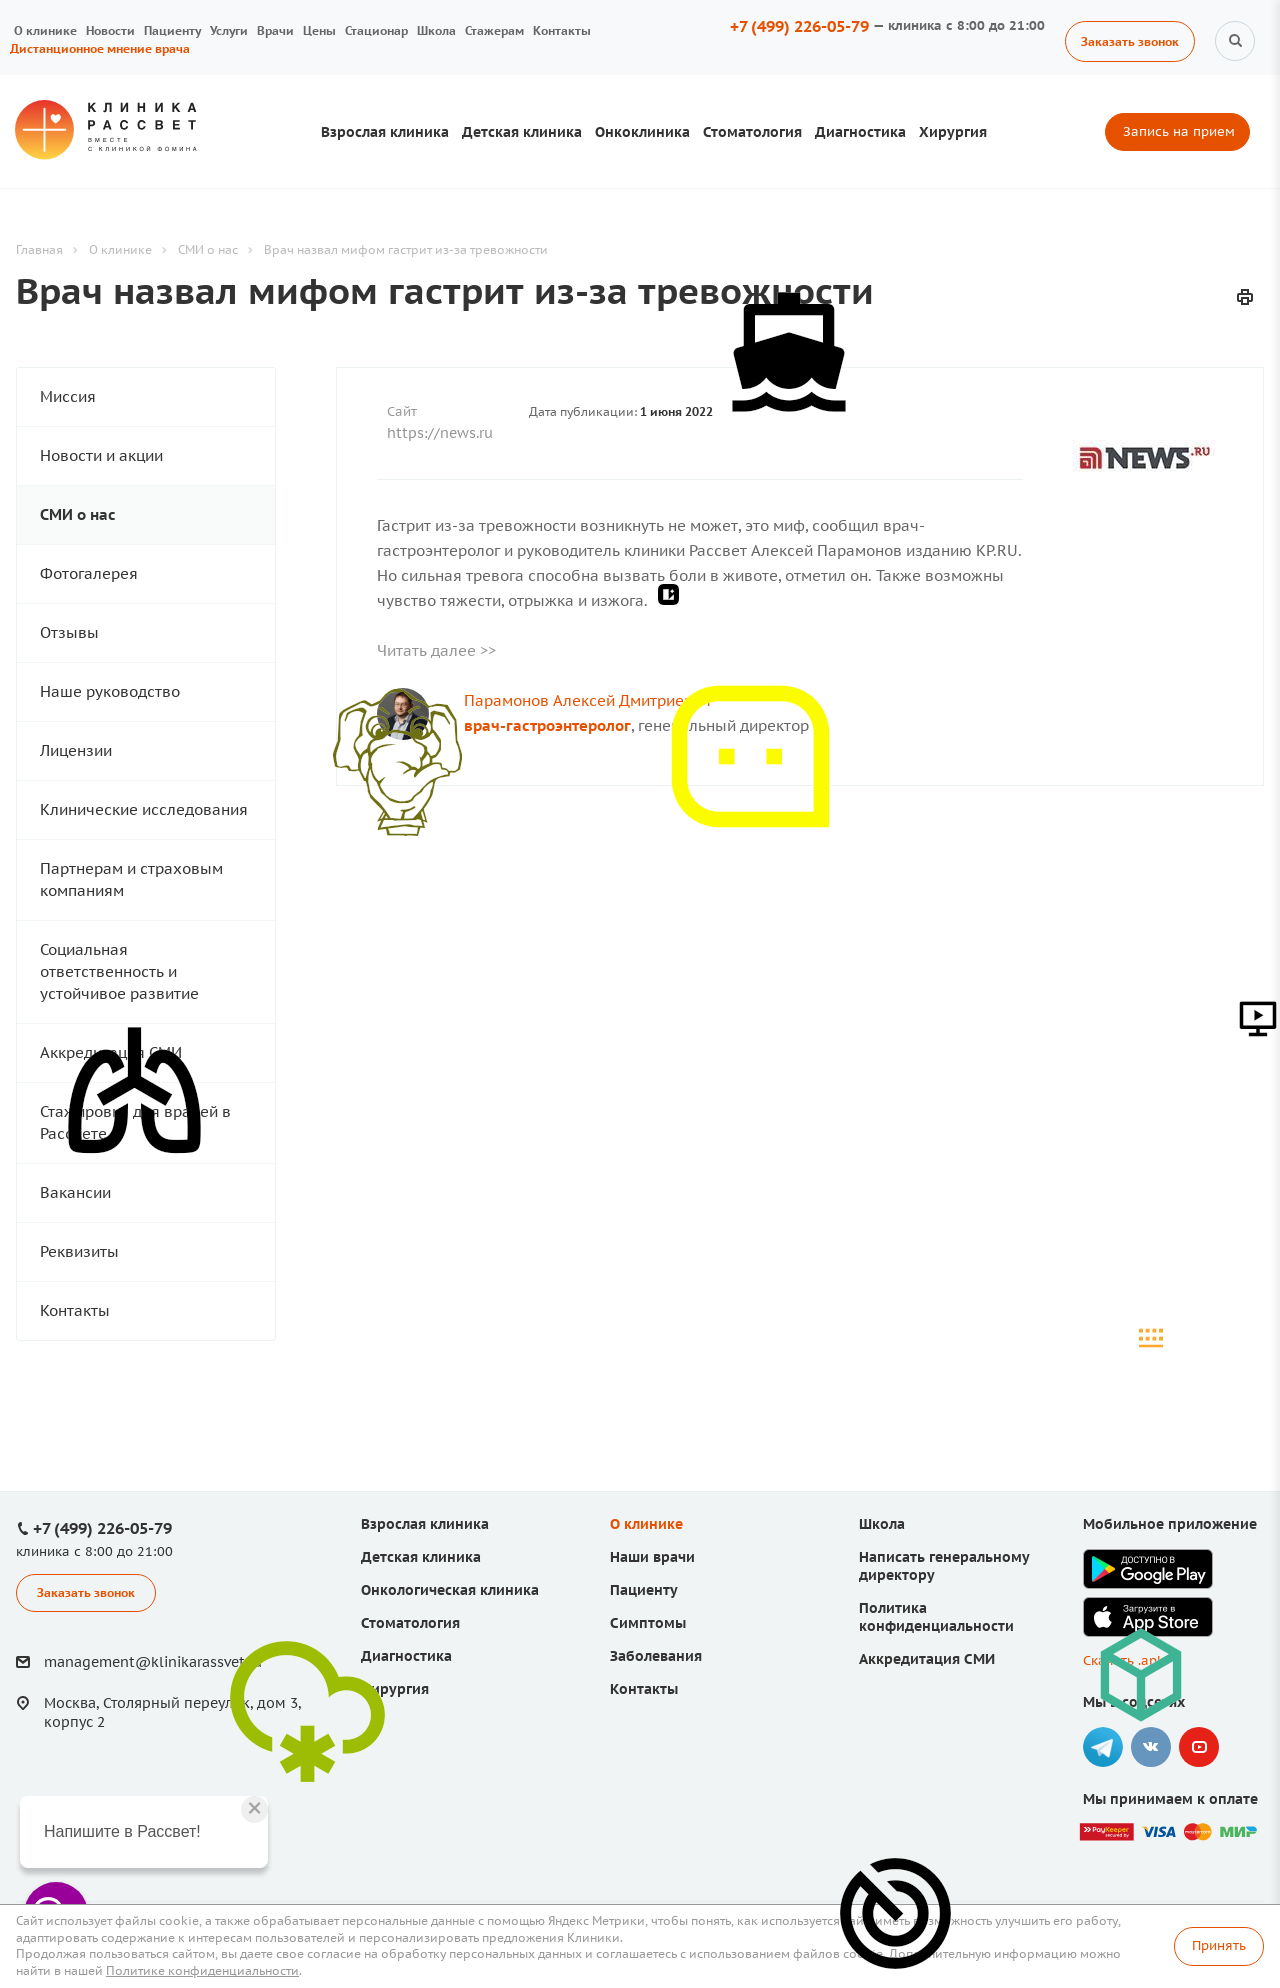 The image size is (1280, 1988). What do you see at coordinates (397, 762) in the screenshot?
I see `packagist logo - php package repository` at bounding box center [397, 762].